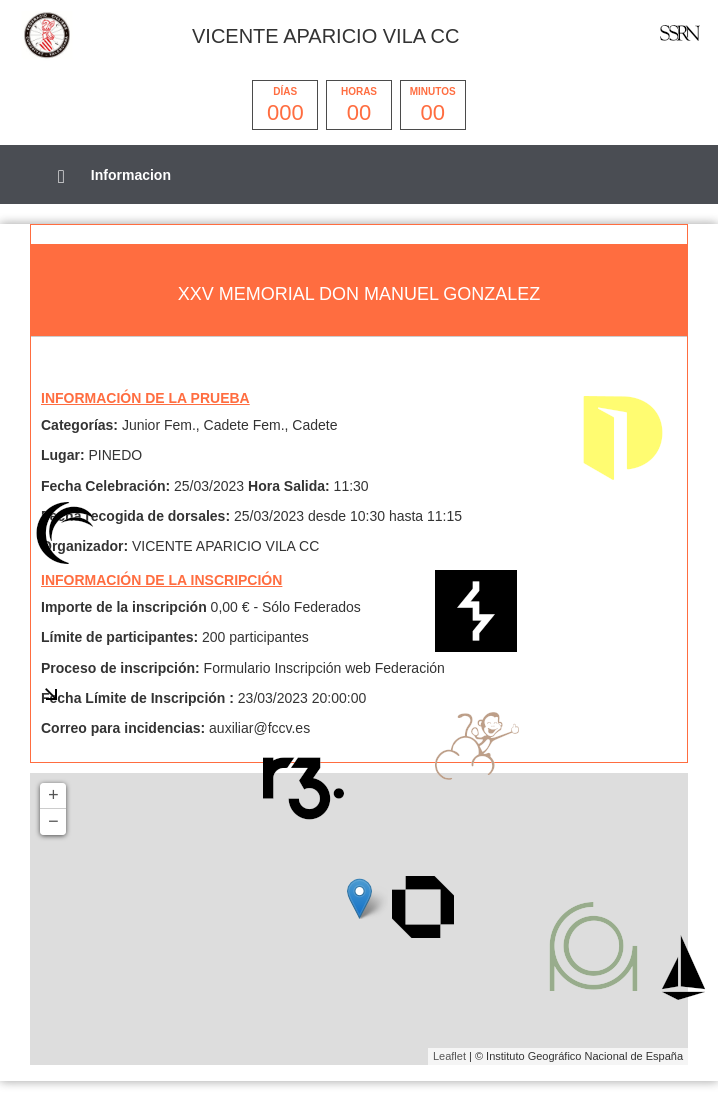 The width and height of the screenshot is (718, 1101). I want to click on navigate to the next item below, so click(51, 694).